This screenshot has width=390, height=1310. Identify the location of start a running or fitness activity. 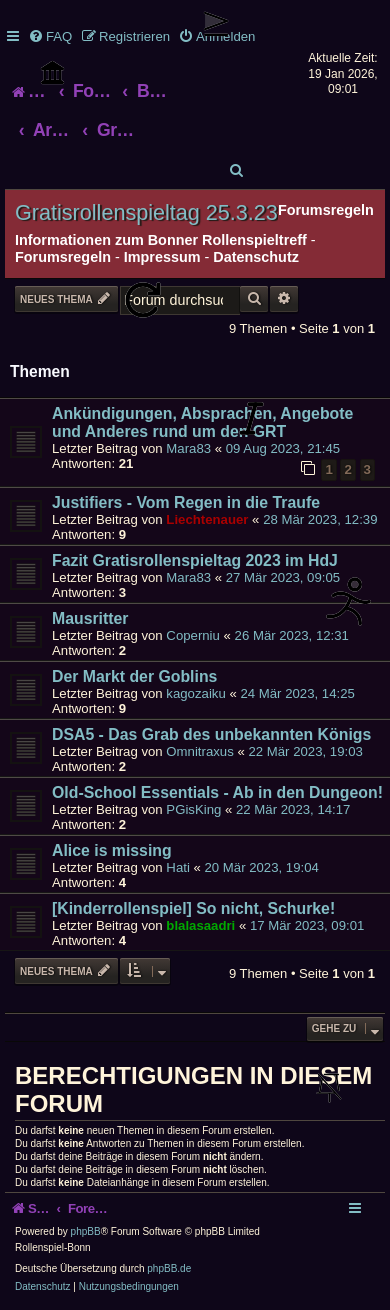
(349, 600).